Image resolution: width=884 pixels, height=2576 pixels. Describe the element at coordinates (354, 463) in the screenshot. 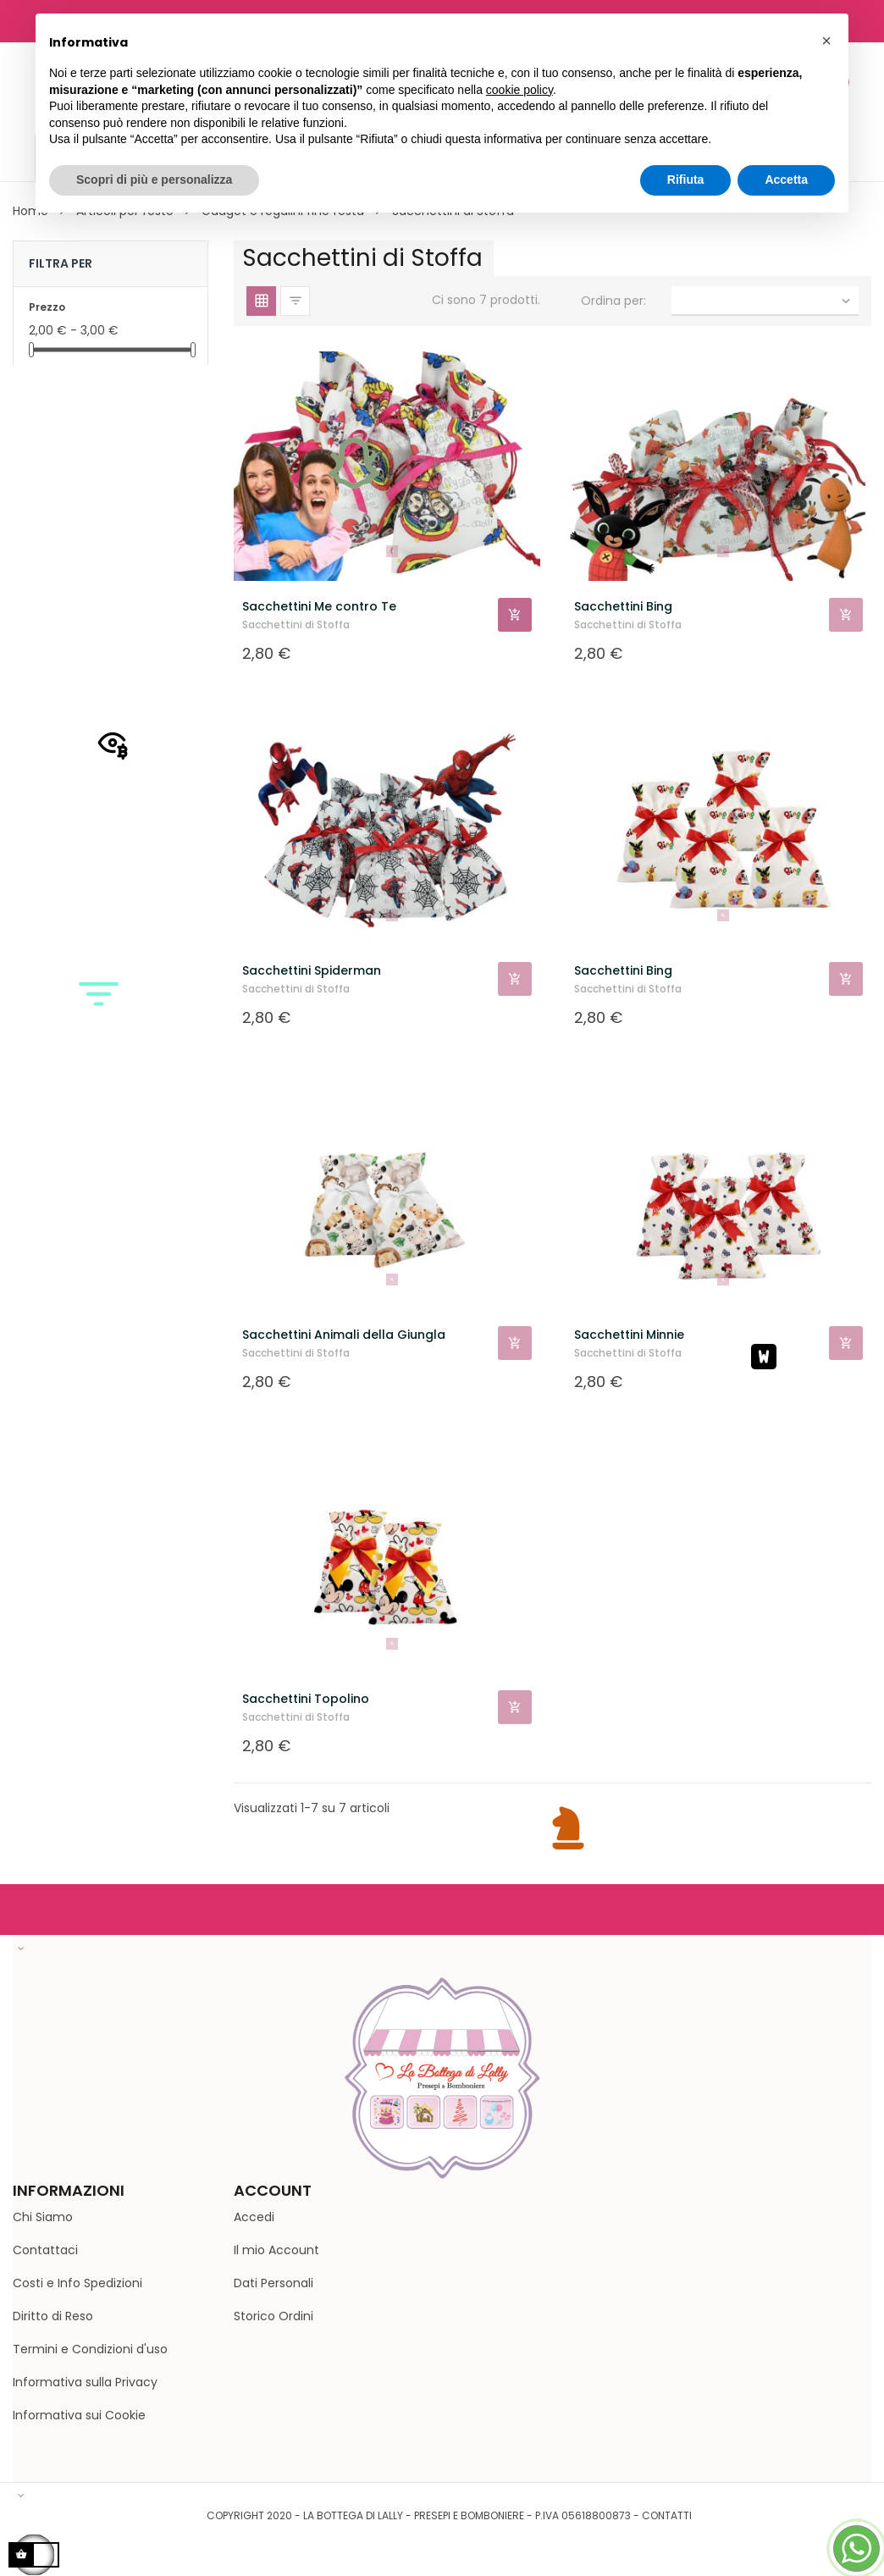

I see `open Snapchat` at that location.